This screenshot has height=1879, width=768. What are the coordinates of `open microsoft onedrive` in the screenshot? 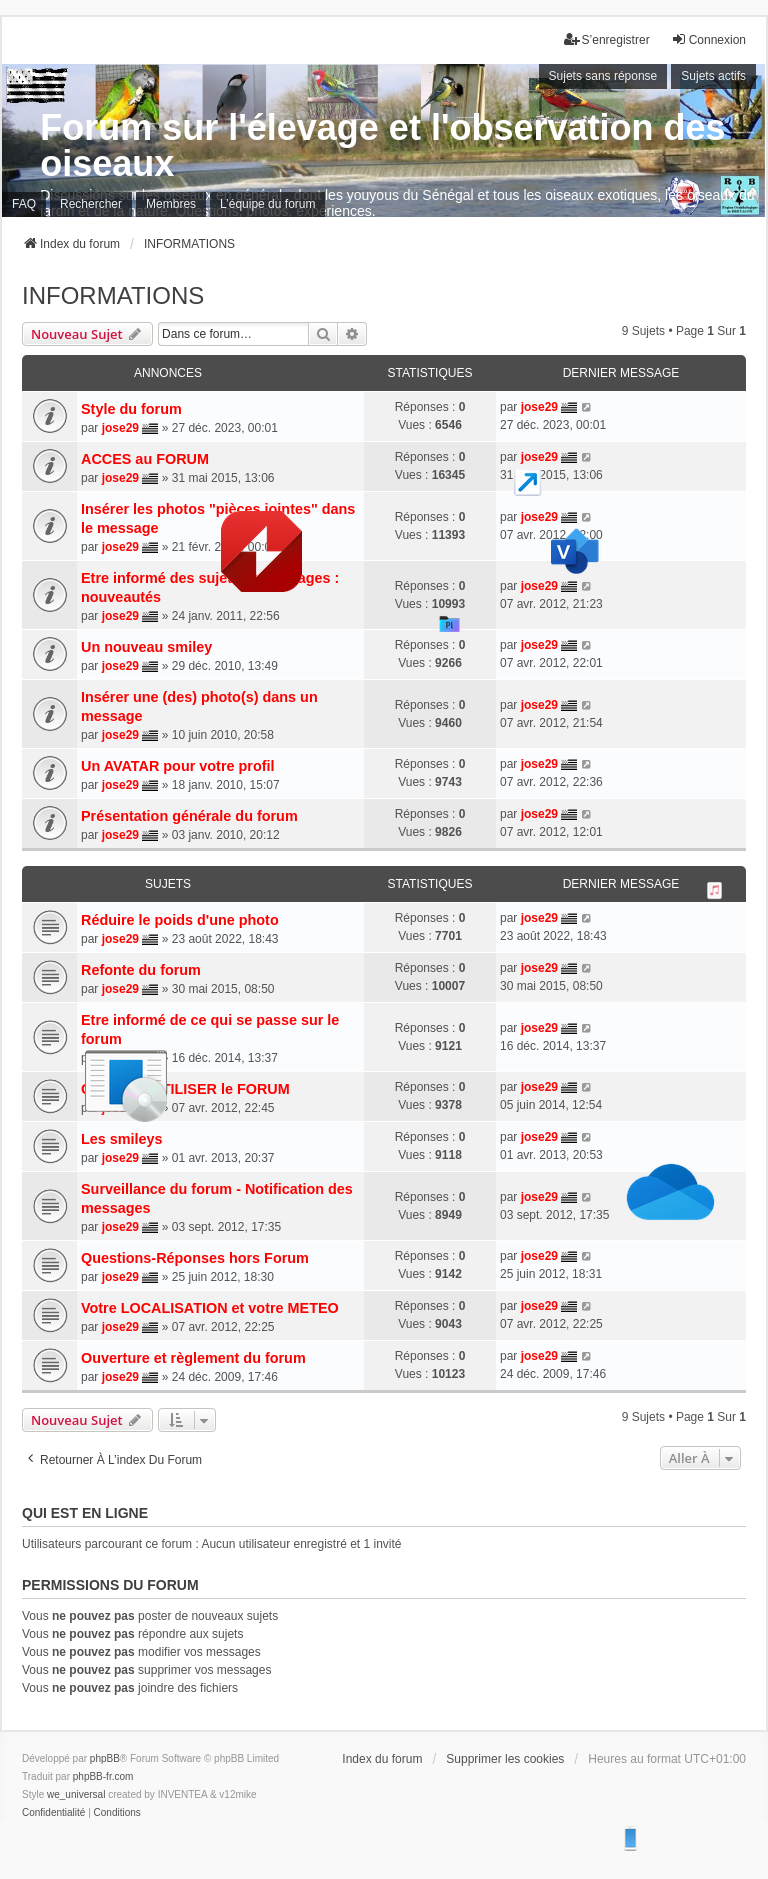 It's located at (670, 1191).